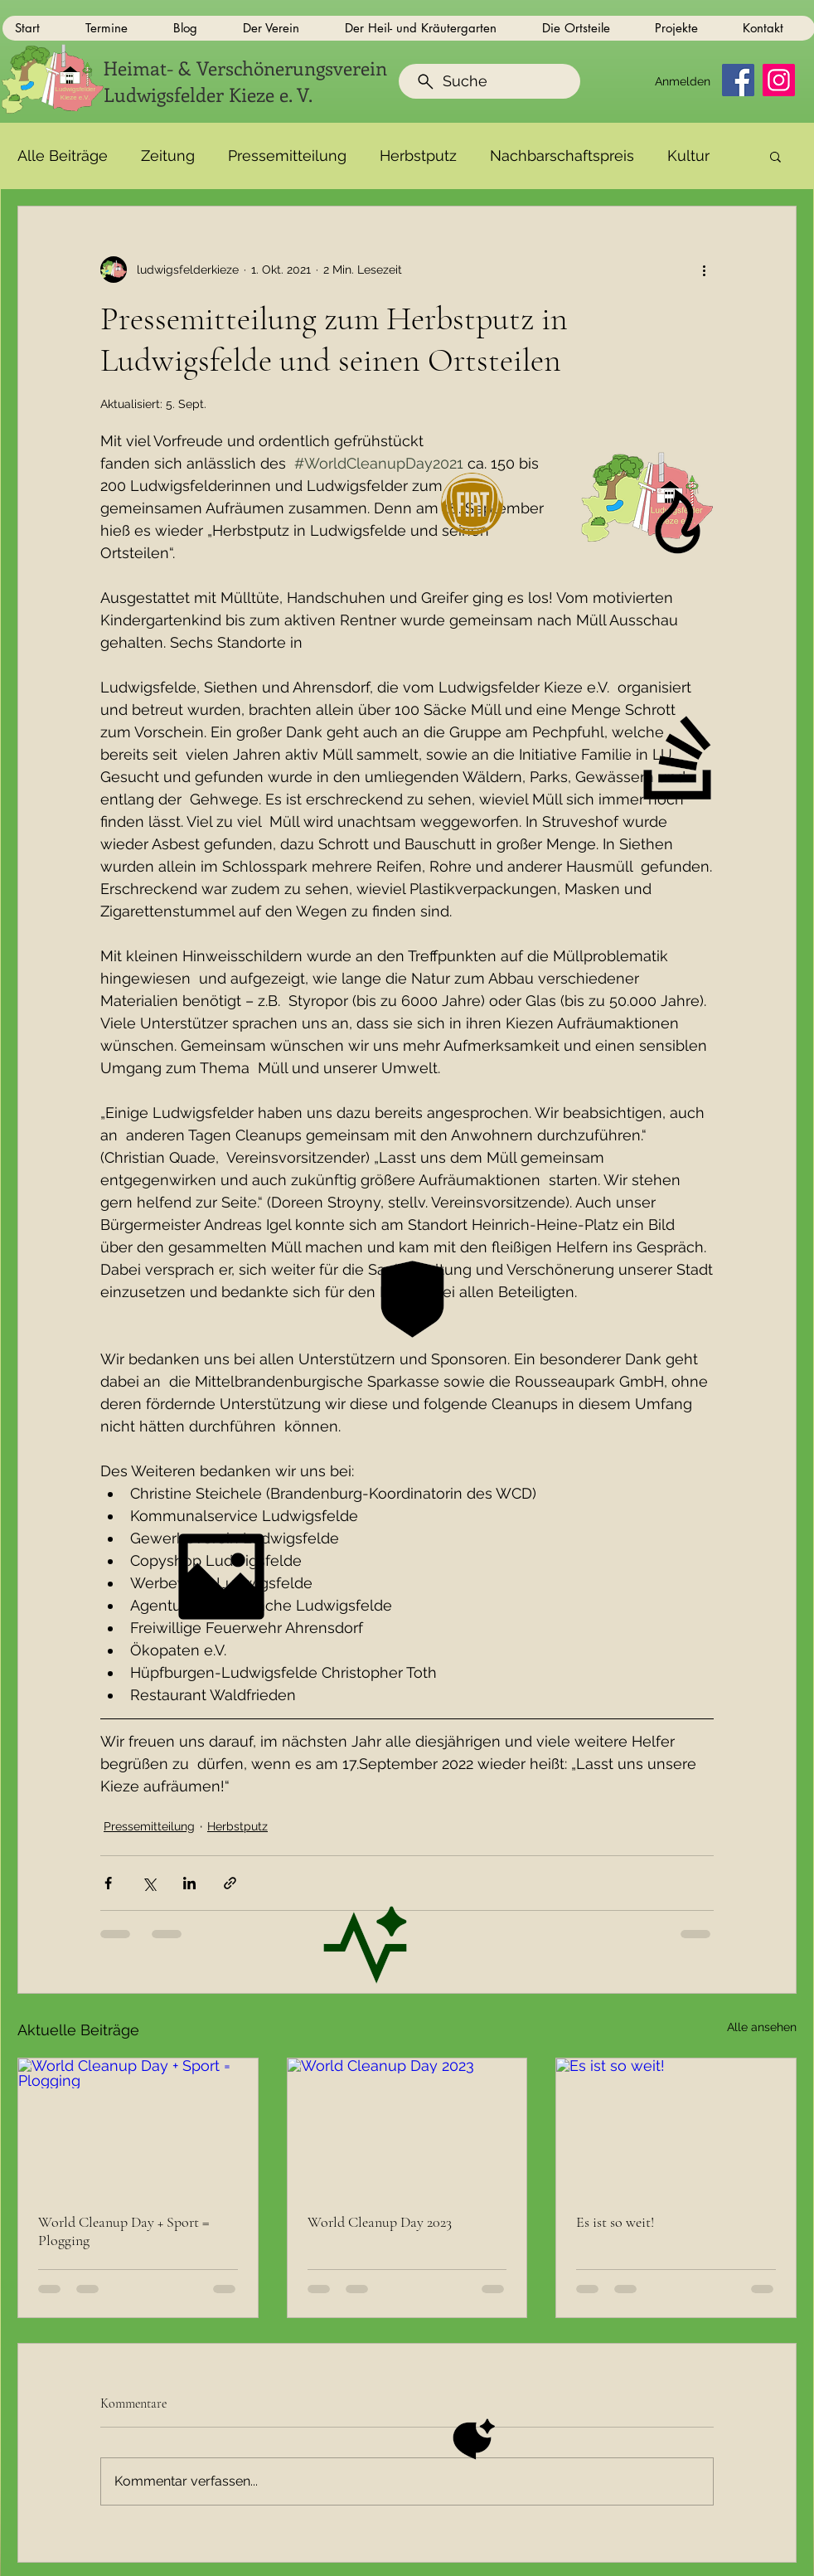 This screenshot has width=814, height=2576. I want to click on visit stack overflow website, so click(677, 757).